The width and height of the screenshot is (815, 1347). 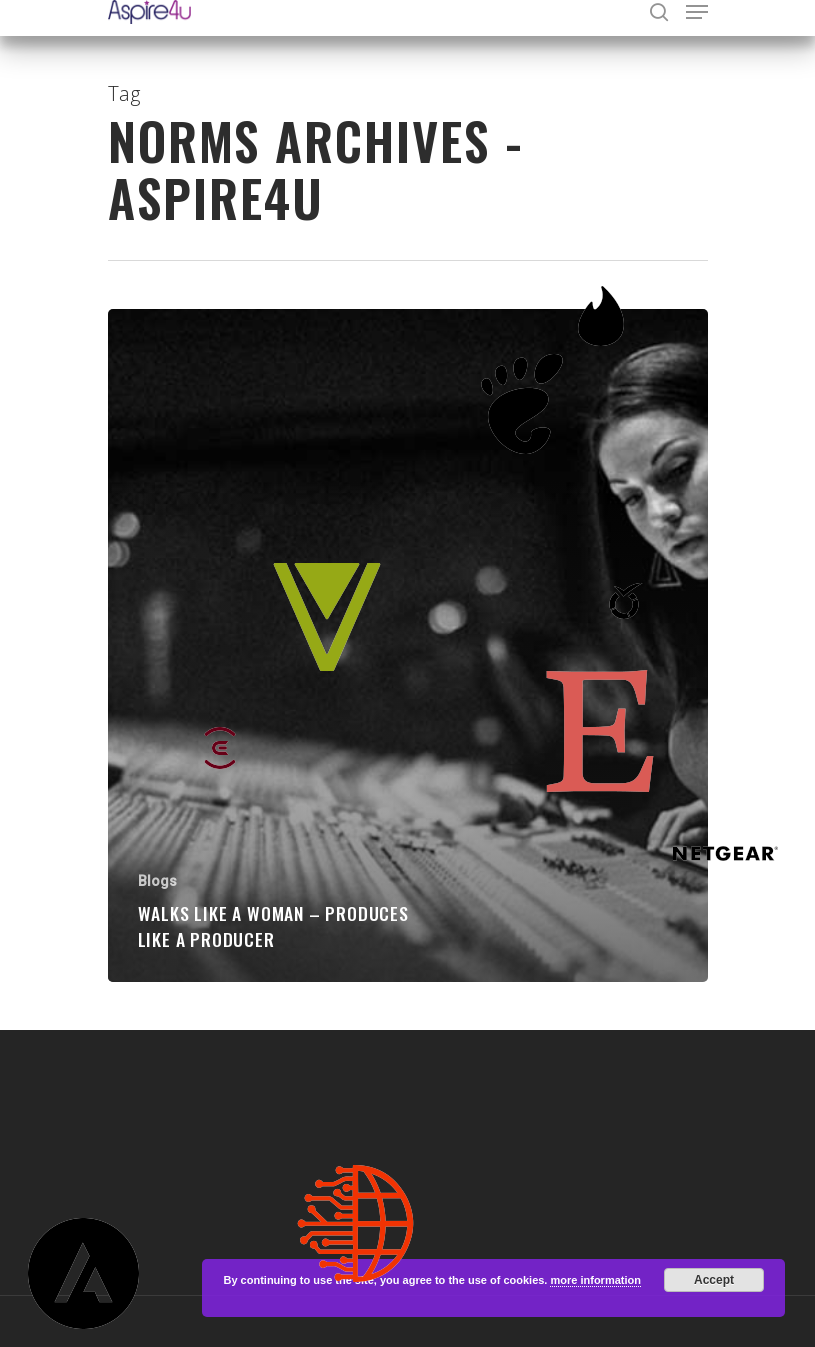 I want to click on open CircuitVerse digital circuit simulator, so click(x=355, y=1223).